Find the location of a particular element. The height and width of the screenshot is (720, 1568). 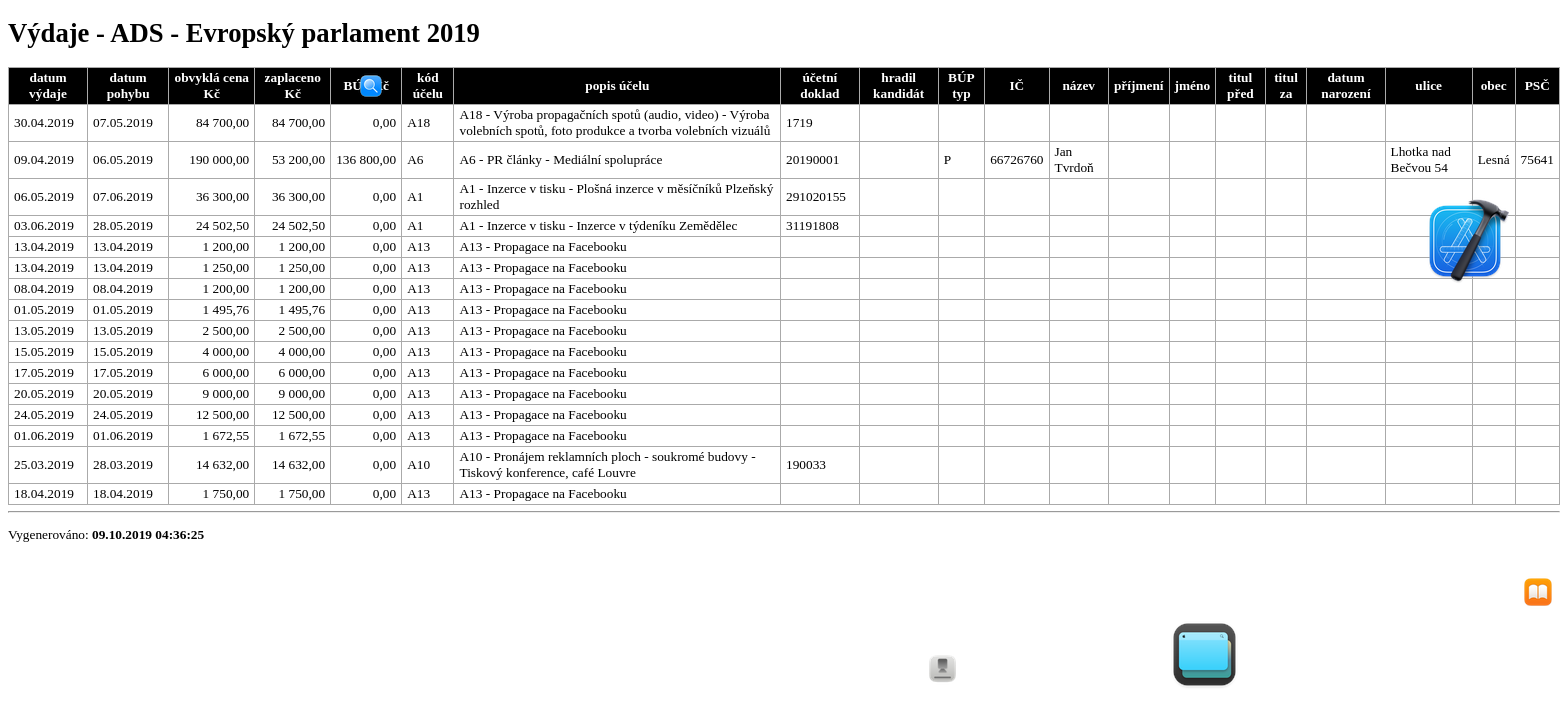

open Apple Books app is located at coordinates (1538, 592).